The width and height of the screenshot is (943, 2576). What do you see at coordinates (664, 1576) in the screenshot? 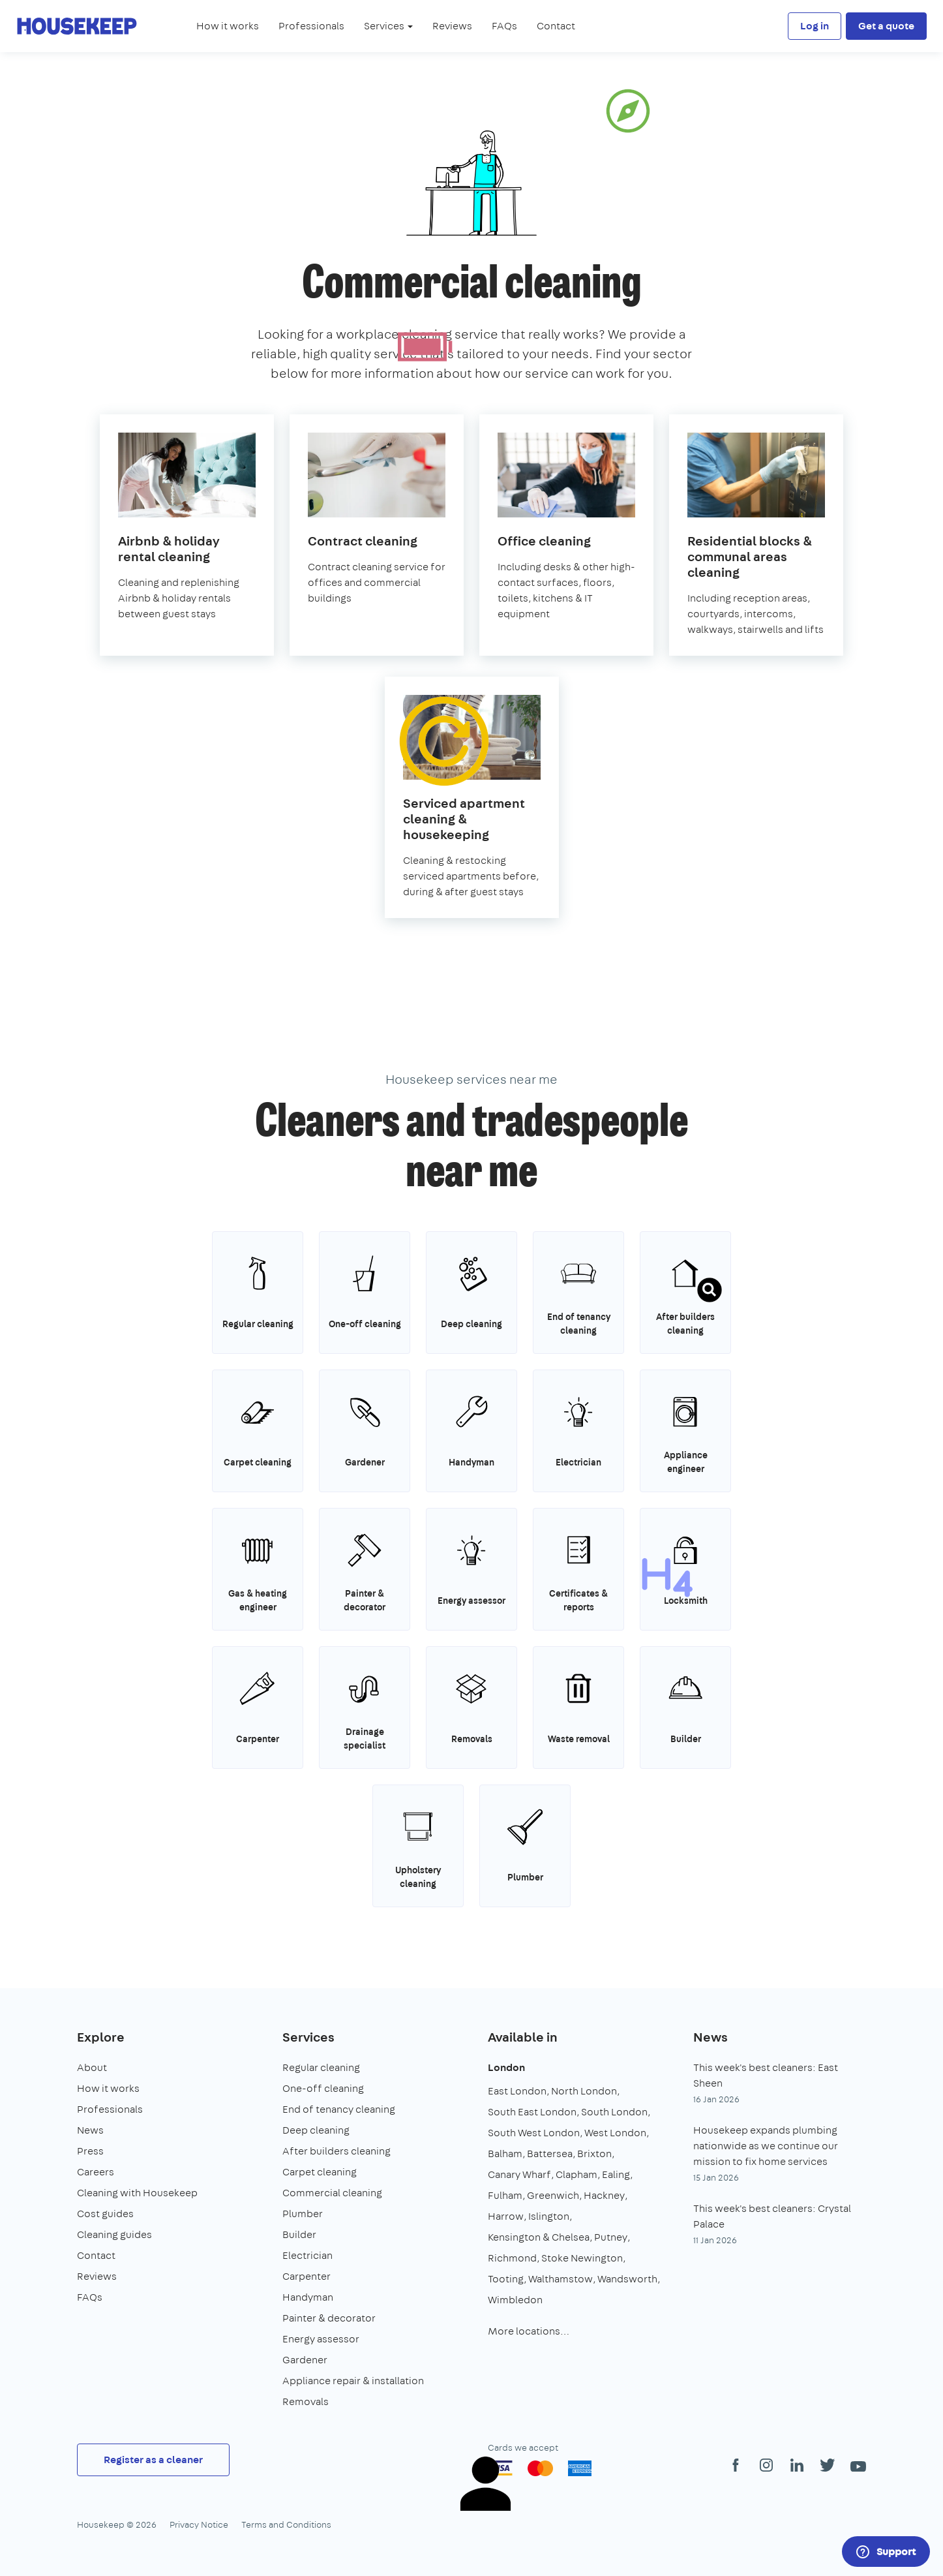
I see `format text as heading level 4` at bounding box center [664, 1576].